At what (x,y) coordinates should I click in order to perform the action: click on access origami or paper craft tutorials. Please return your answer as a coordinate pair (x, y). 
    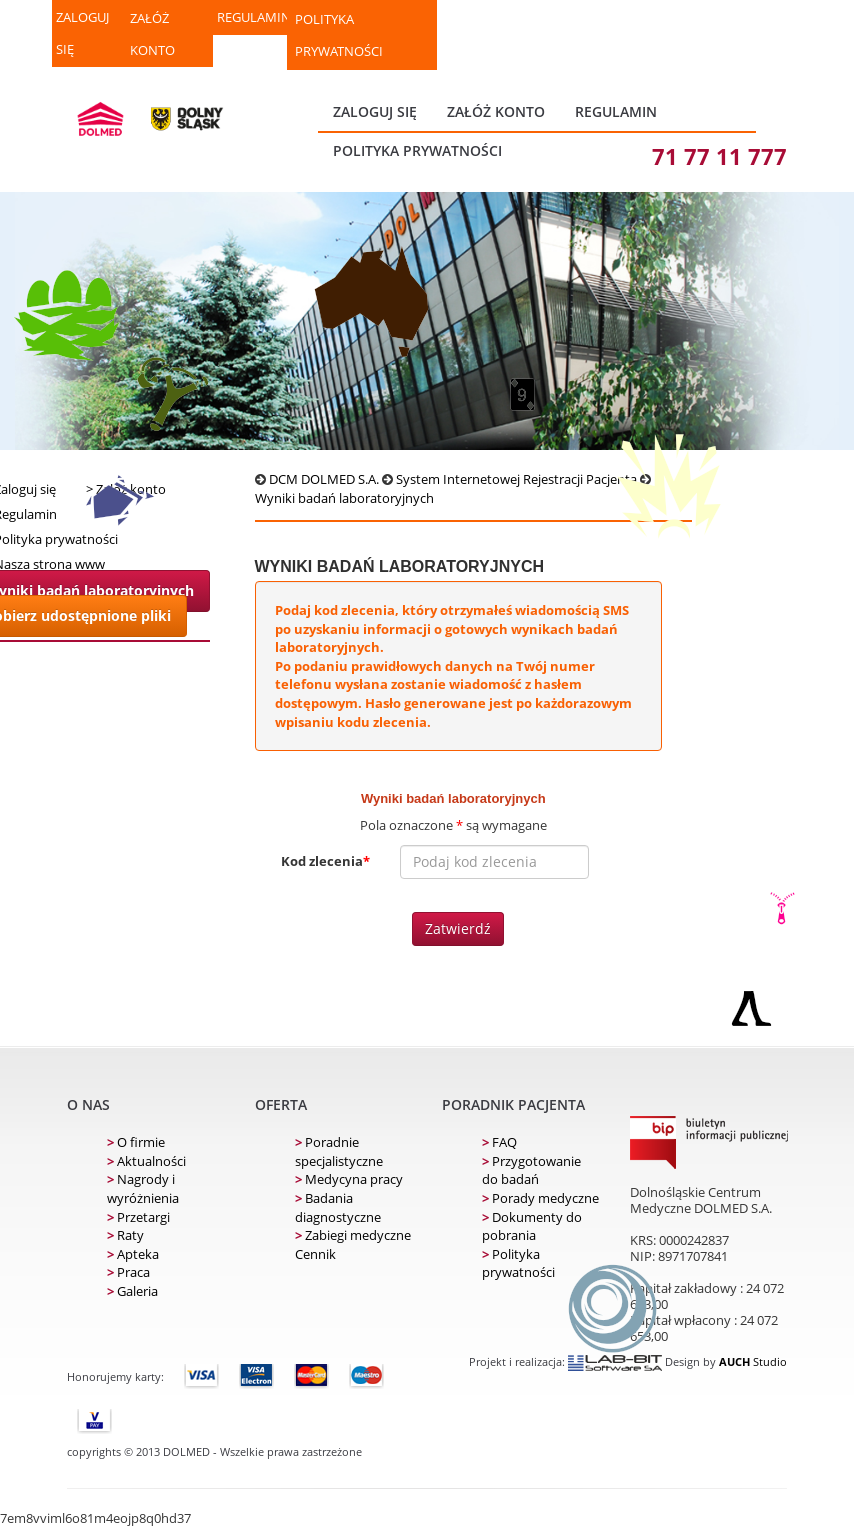
    Looking at the image, I should click on (119, 500).